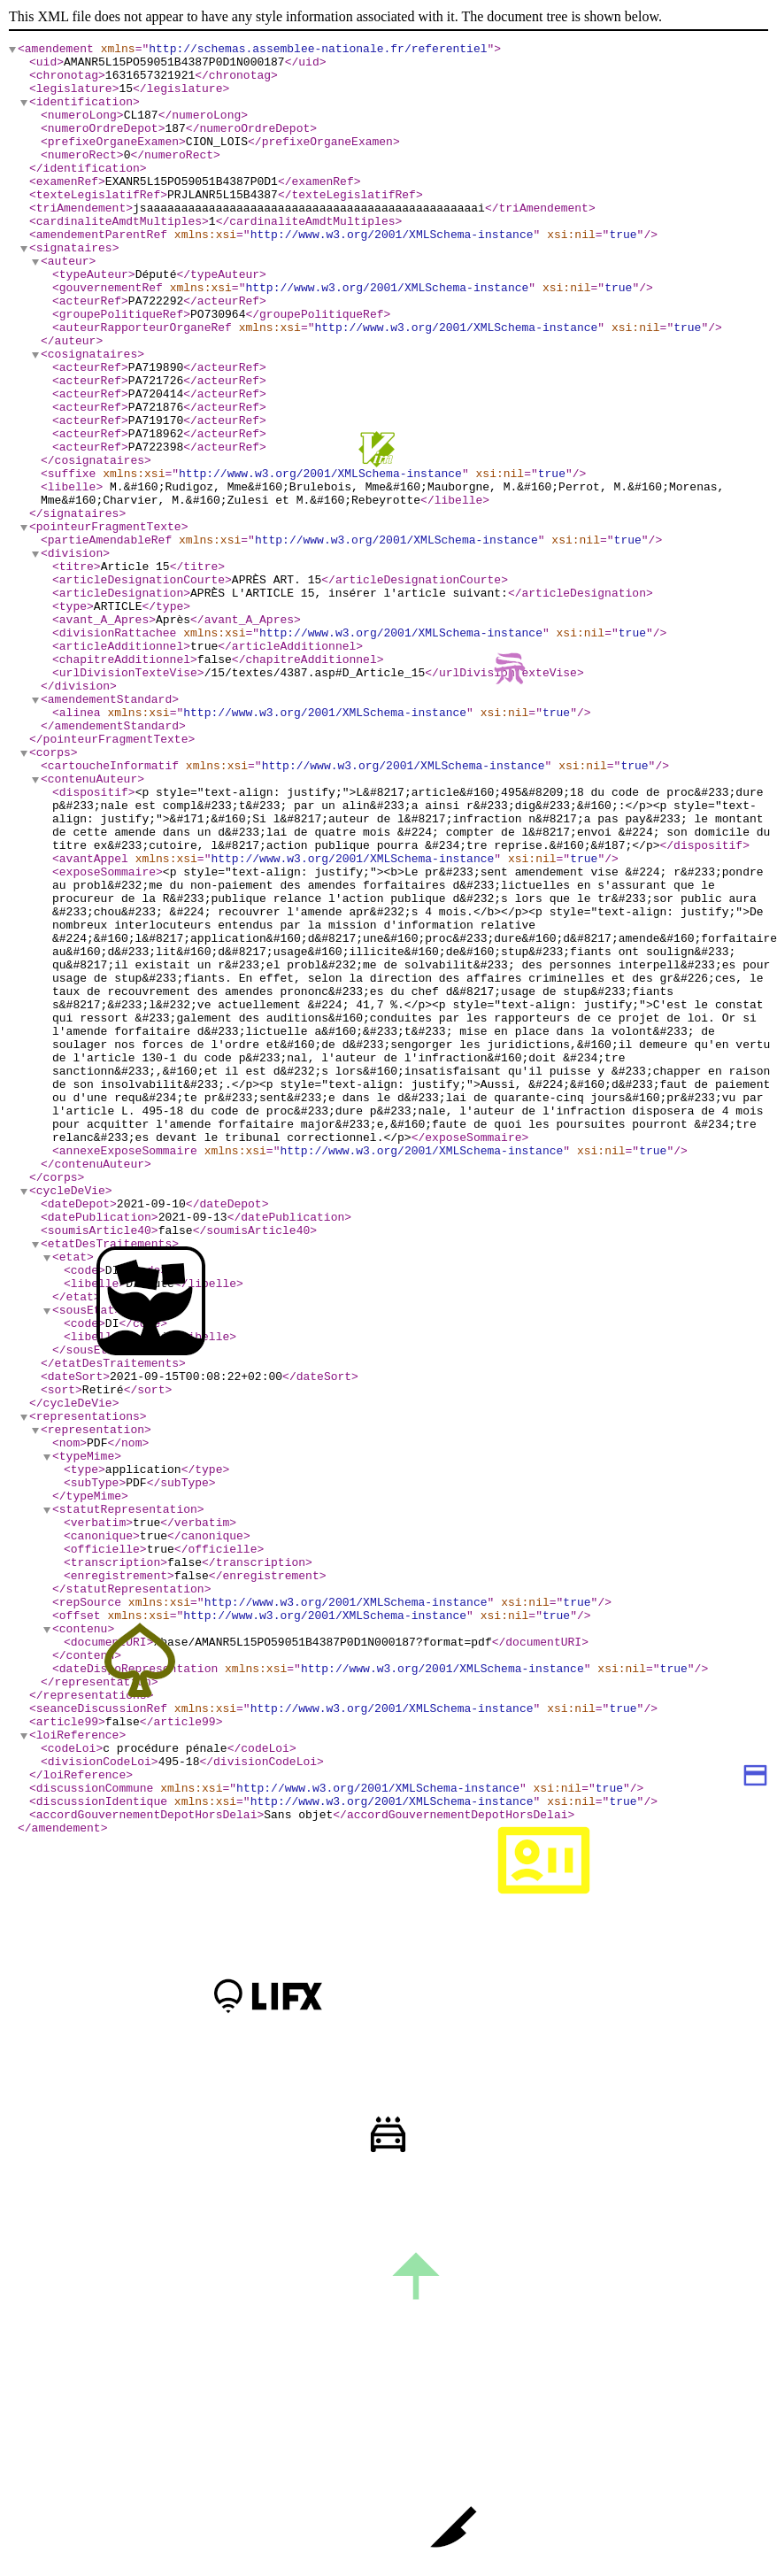 The height and width of the screenshot is (2576, 777). Describe the element at coordinates (755, 1775) in the screenshot. I see `view saved payment methods` at that location.